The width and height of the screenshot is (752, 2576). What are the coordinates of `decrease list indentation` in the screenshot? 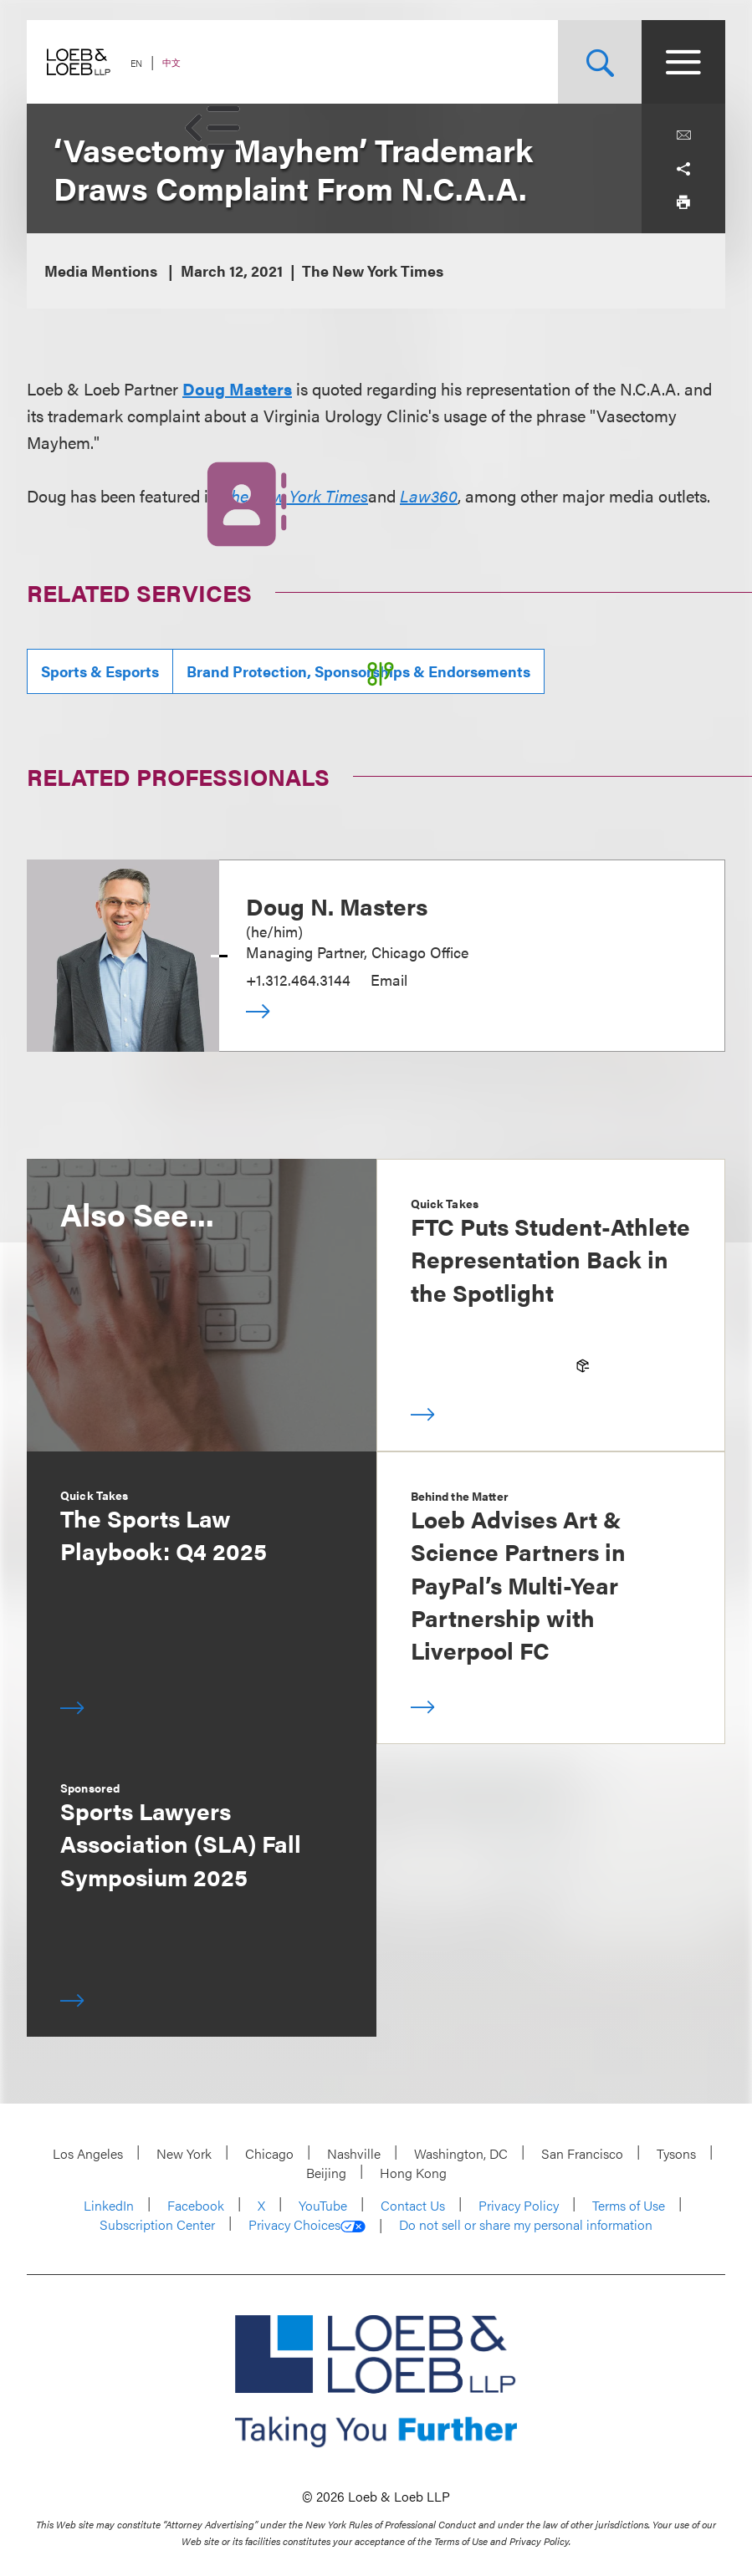 It's located at (212, 128).